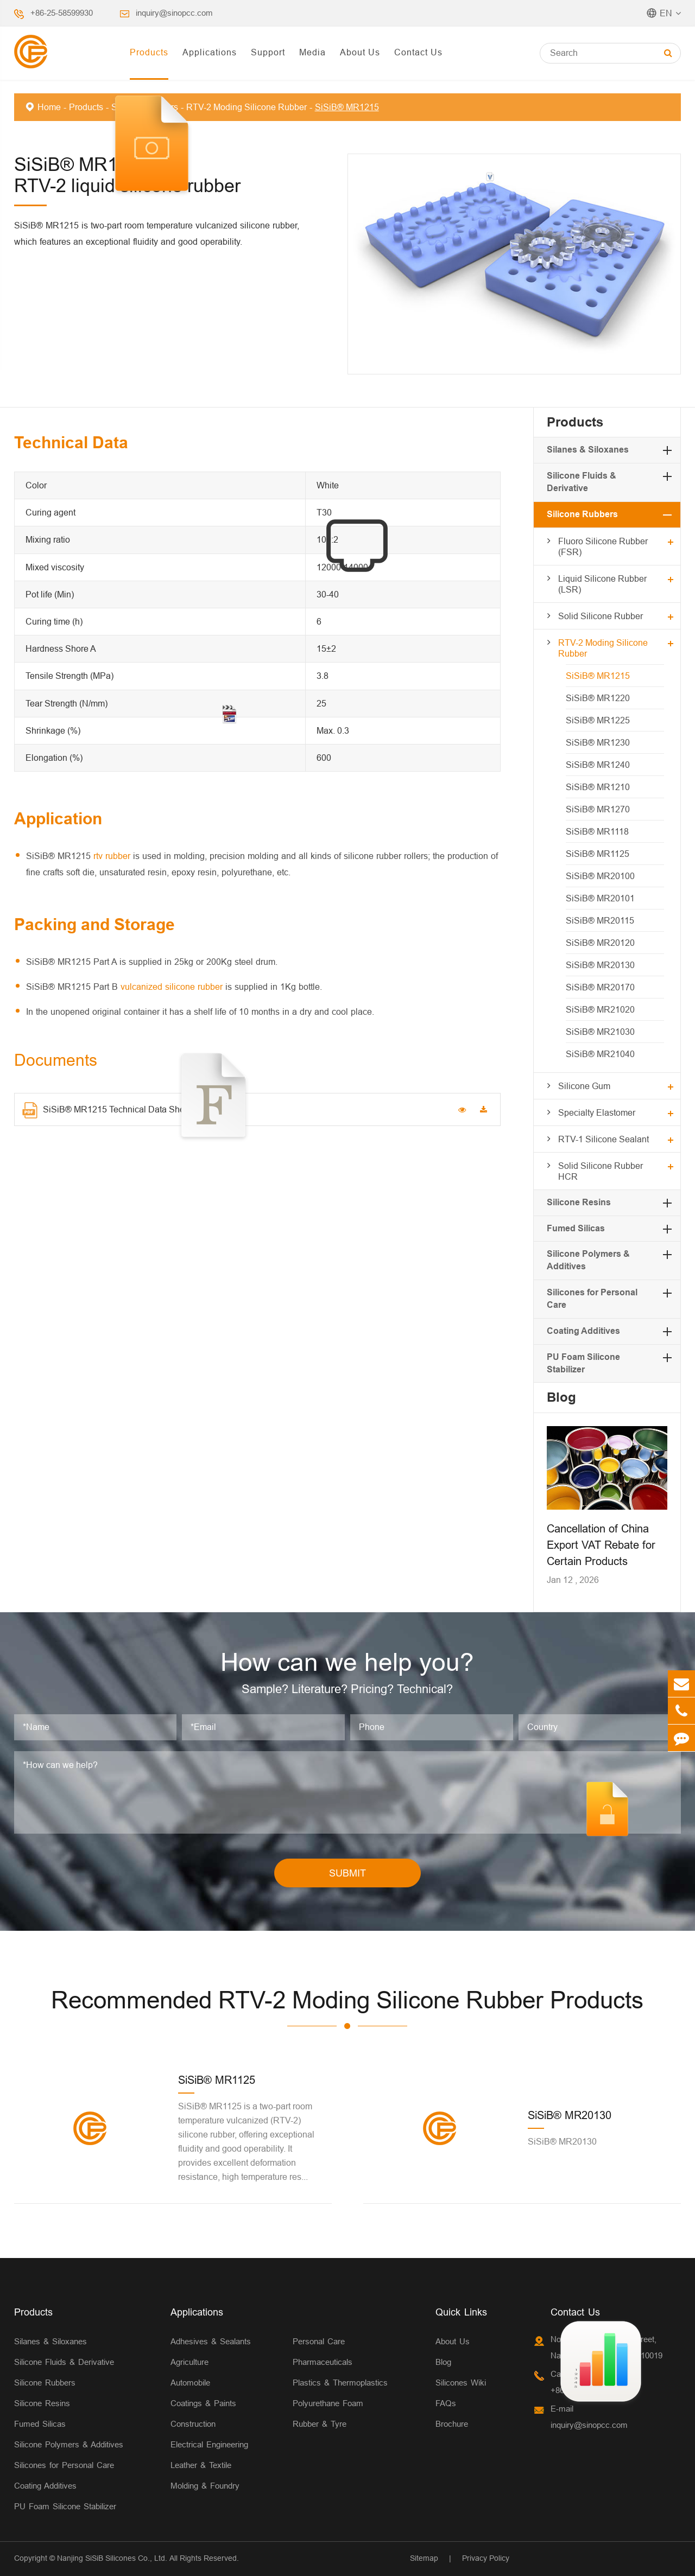 The image size is (695, 2576). Describe the element at coordinates (229, 714) in the screenshot. I see `open iMovie project library` at that location.